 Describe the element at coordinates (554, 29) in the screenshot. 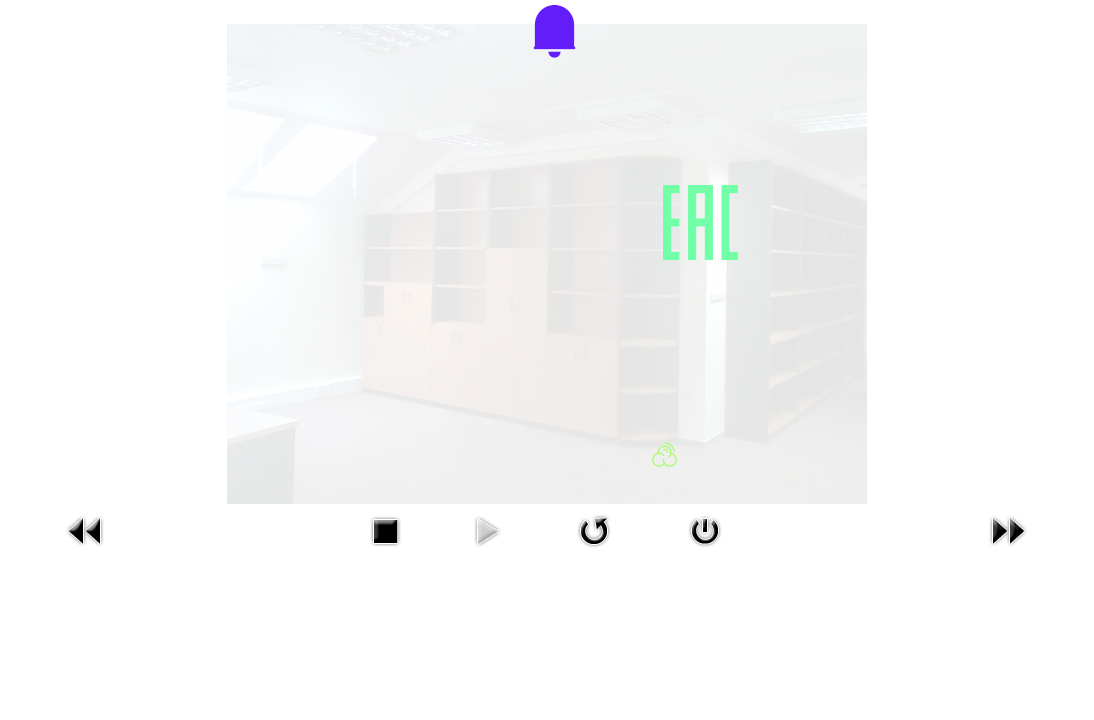

I see `view notifications` at that location.